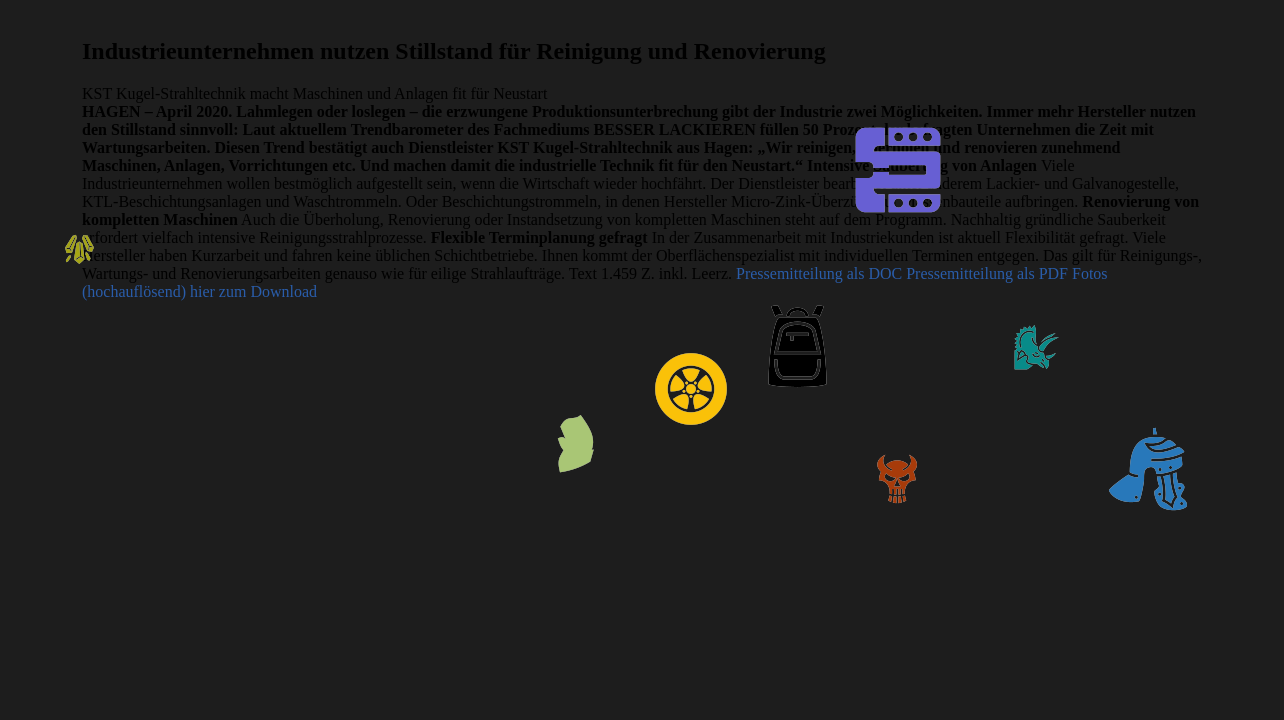 The height and width of the screenshot is (720, 1284). Describe the element at coordinates (797, 345) in the screenshot. I see `access school or education features` at that location.